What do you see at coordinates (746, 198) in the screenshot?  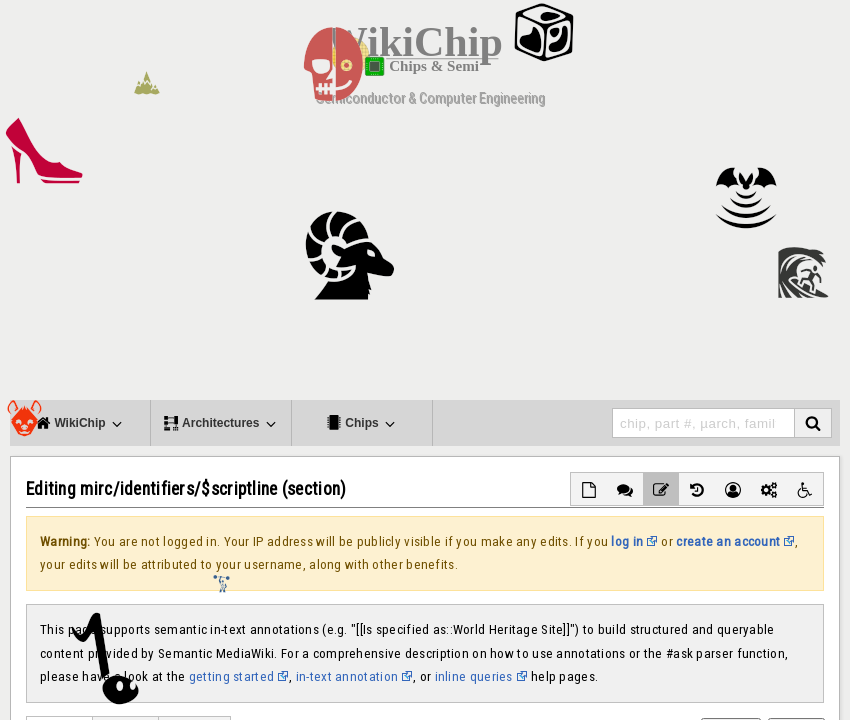 I see `activate sonic attack ability` at bounding box center [746, 198].